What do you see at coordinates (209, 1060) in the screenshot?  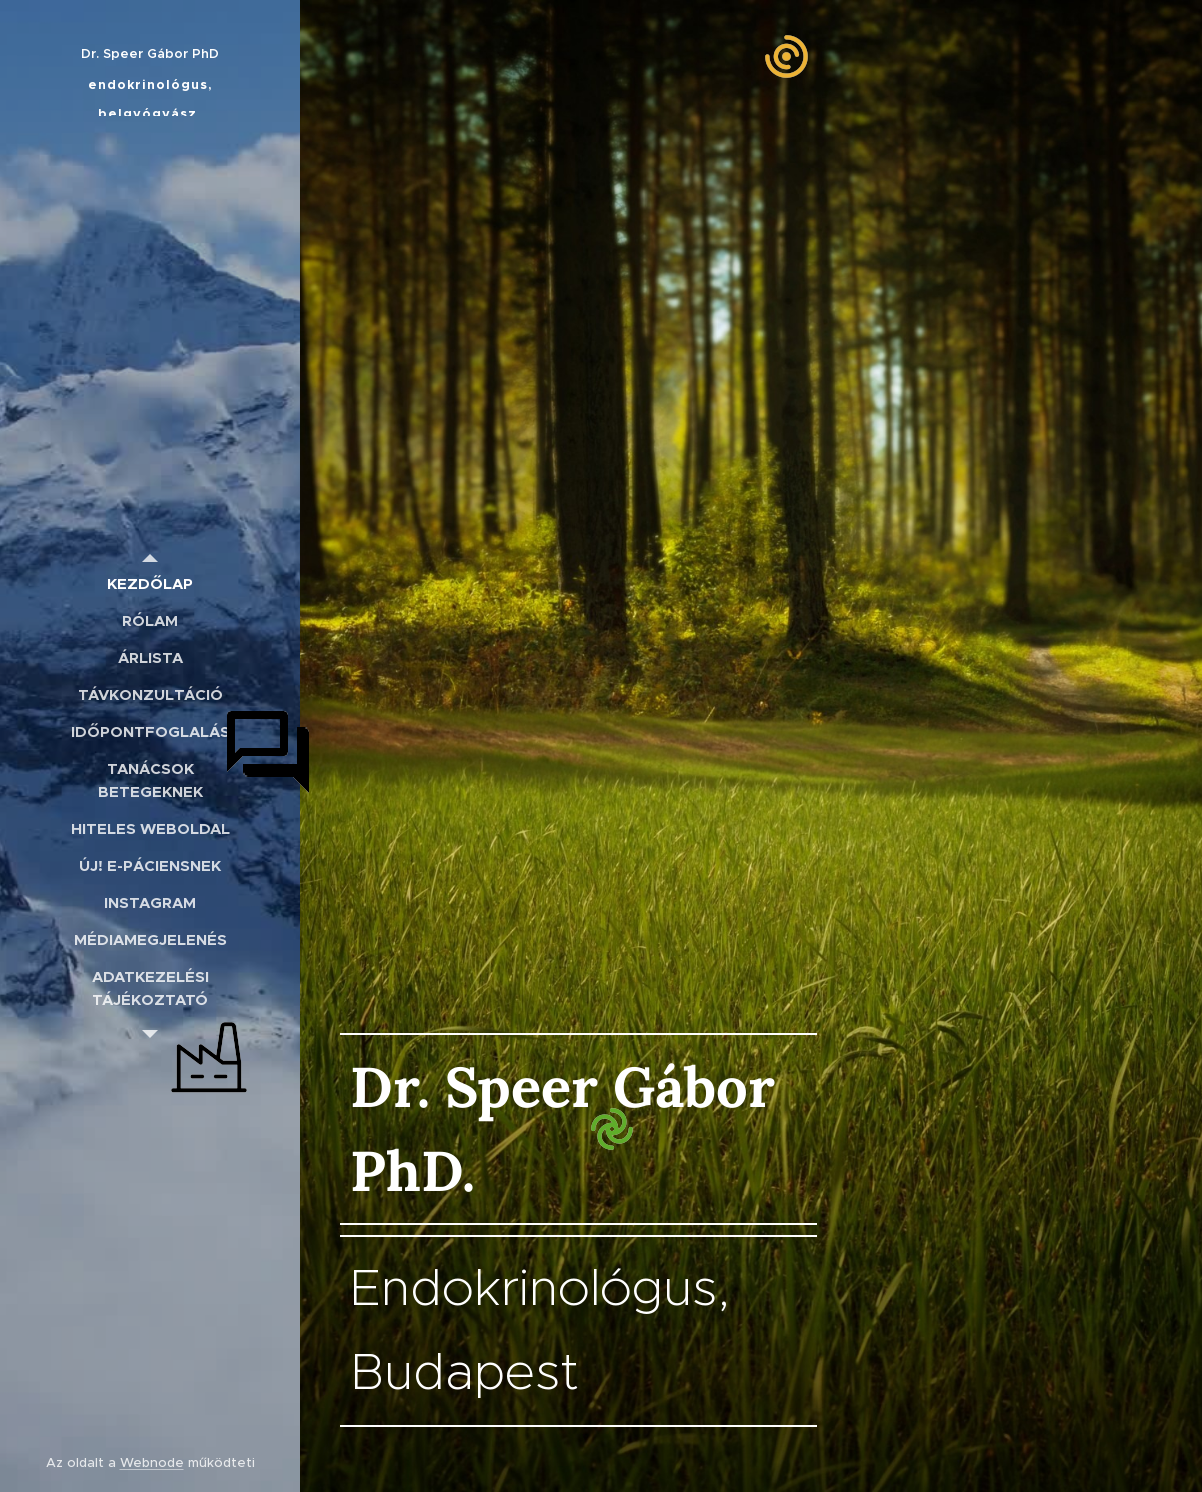 I see `view manufacturing or production facilities` at bounding box center [209, 1060].